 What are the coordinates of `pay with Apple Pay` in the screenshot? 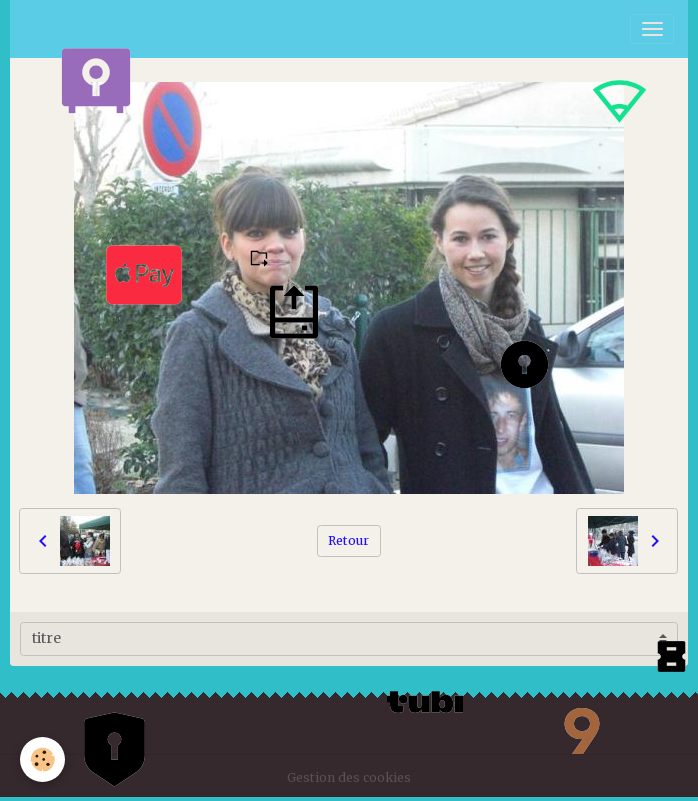 It's located at (144, 275).